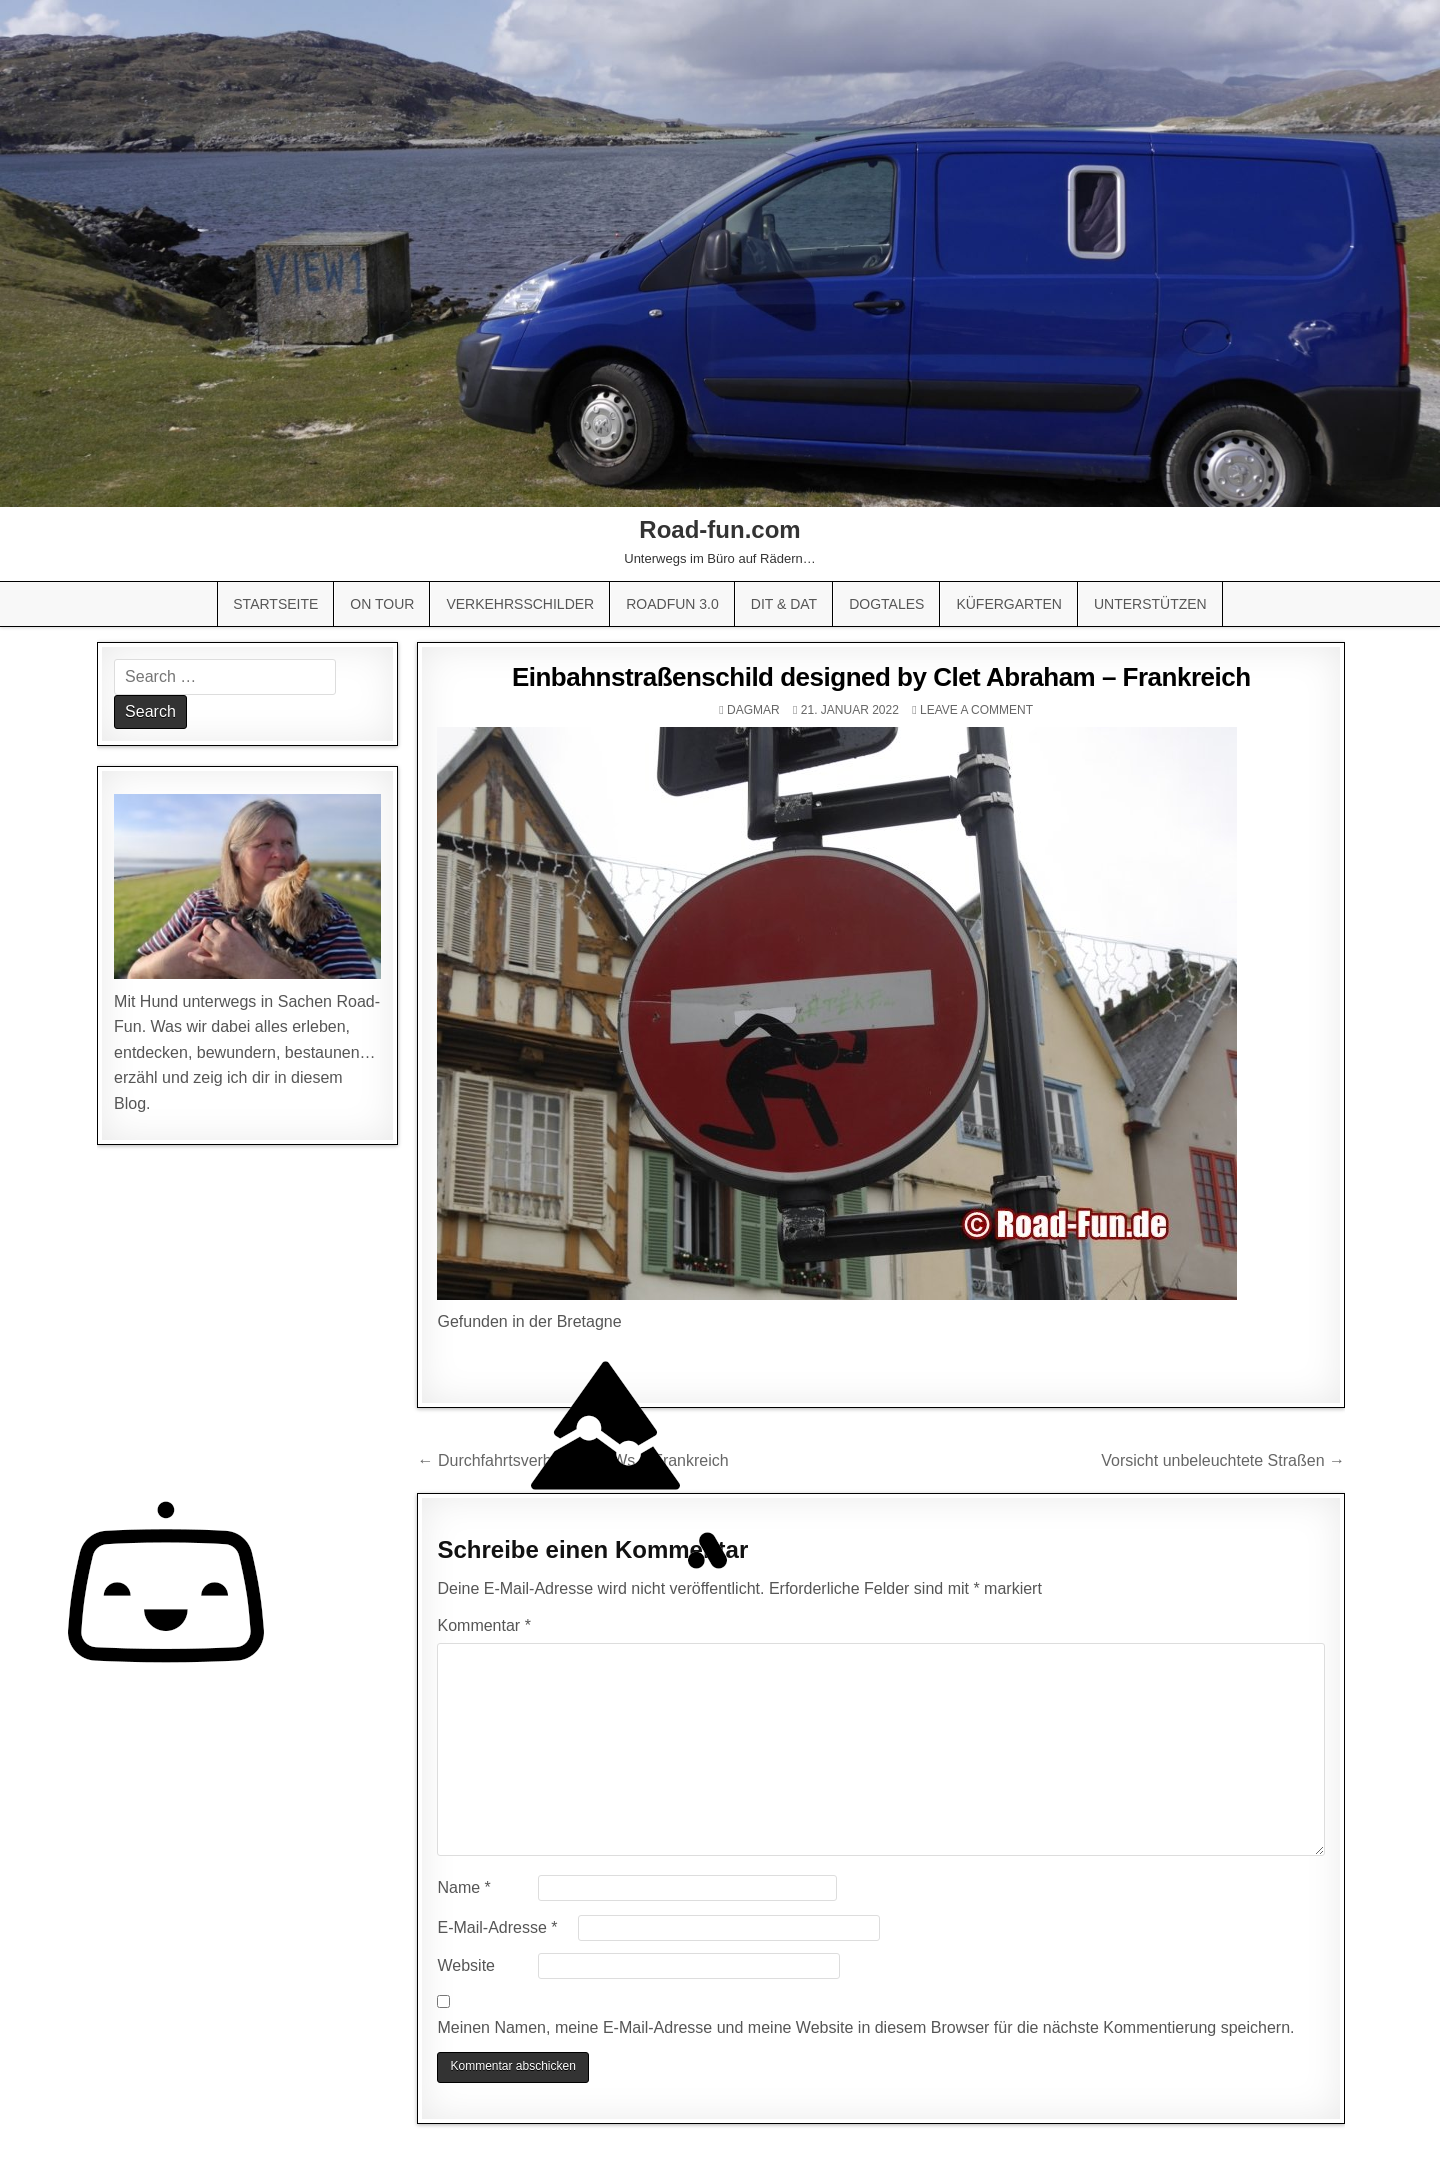 The width and height of the screenshot is (1440, 2164). What do you see at coordinates (707, 1550) in the screenshot?
I see `analogue brand logo` at bounding box center [707, 1550].